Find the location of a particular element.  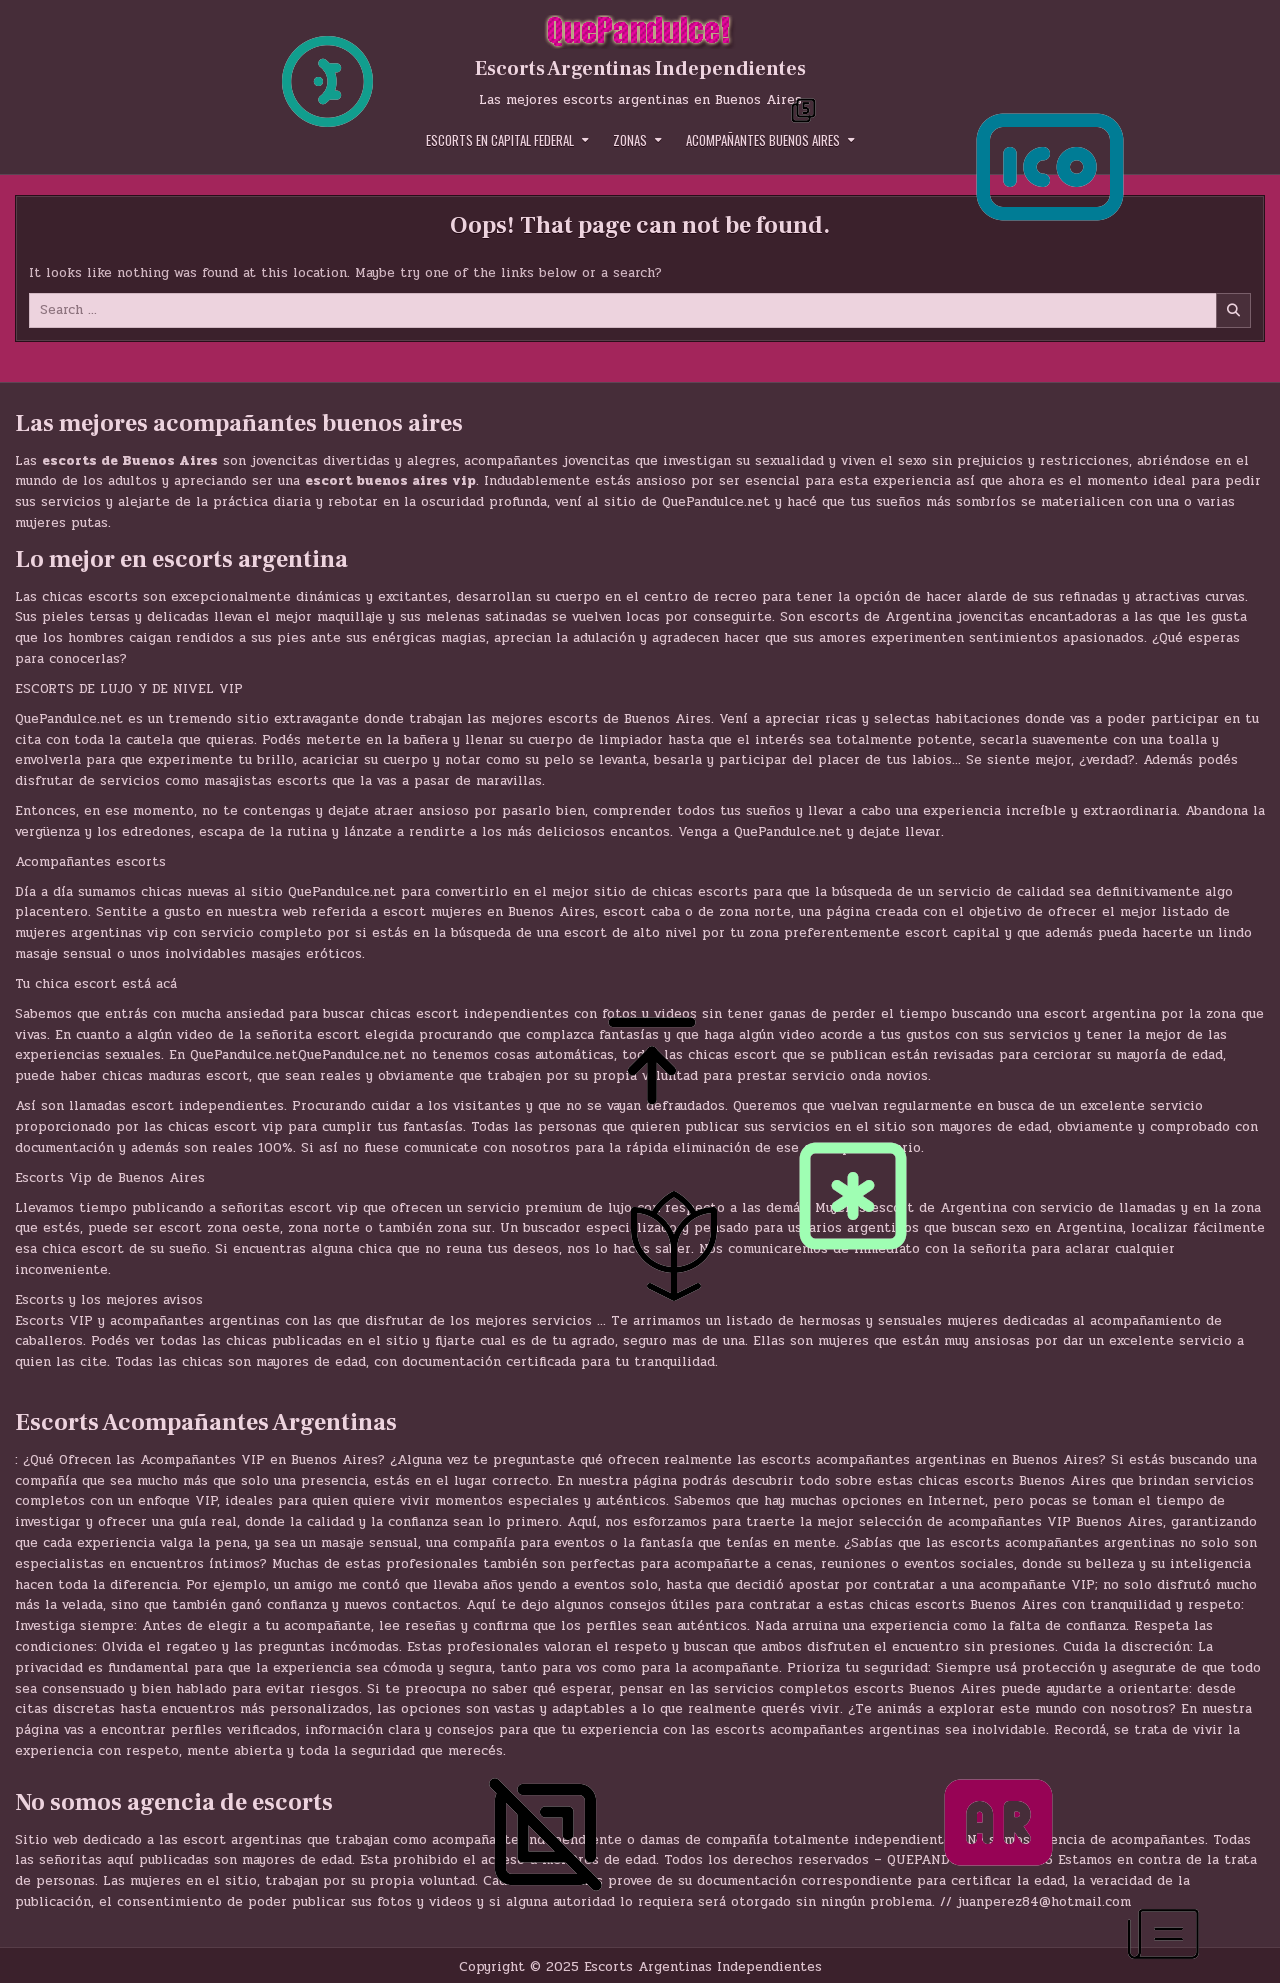

mantine UI library logo is located at coordinates (327, 81).